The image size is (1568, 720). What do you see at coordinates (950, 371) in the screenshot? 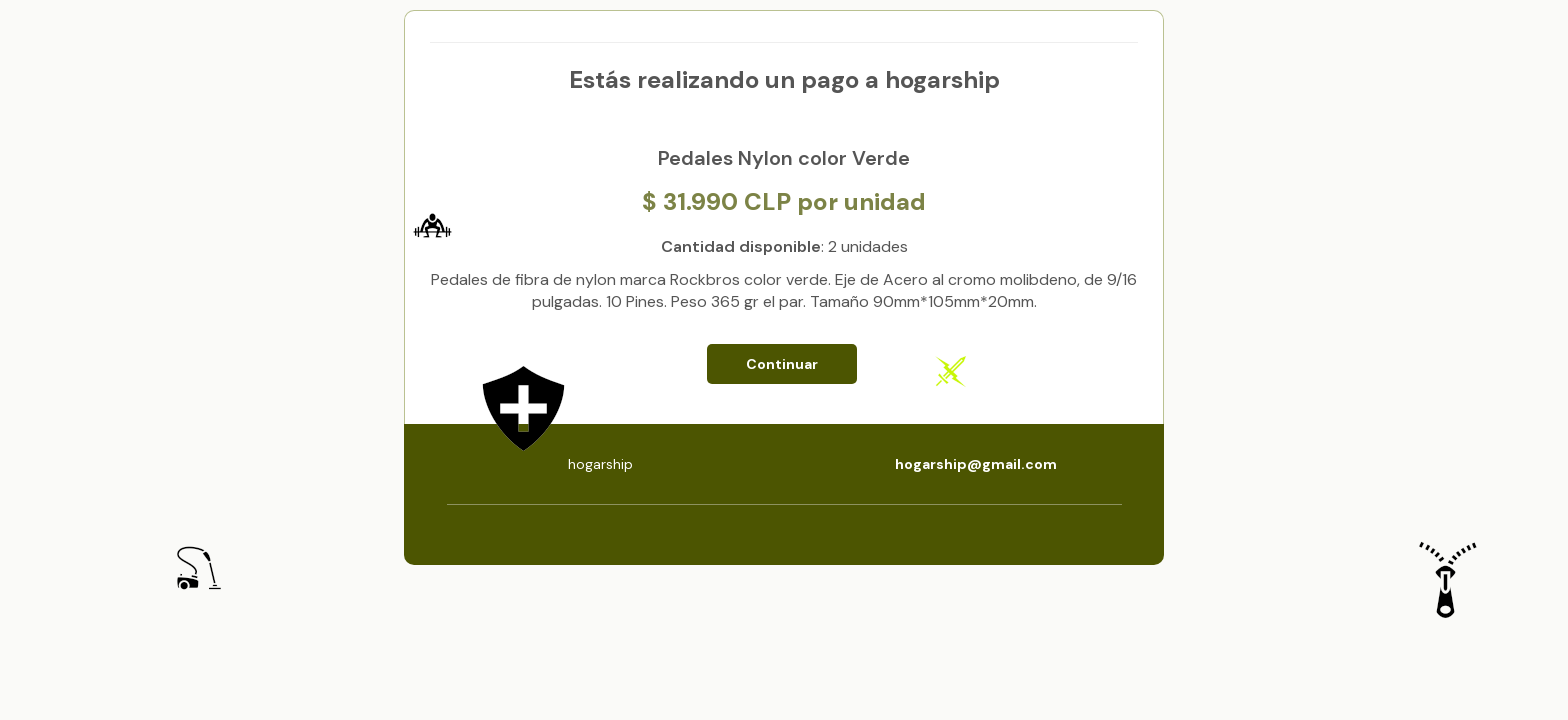
I see `select zeus's lightning sword weapon` at bounding box center [950, 371].